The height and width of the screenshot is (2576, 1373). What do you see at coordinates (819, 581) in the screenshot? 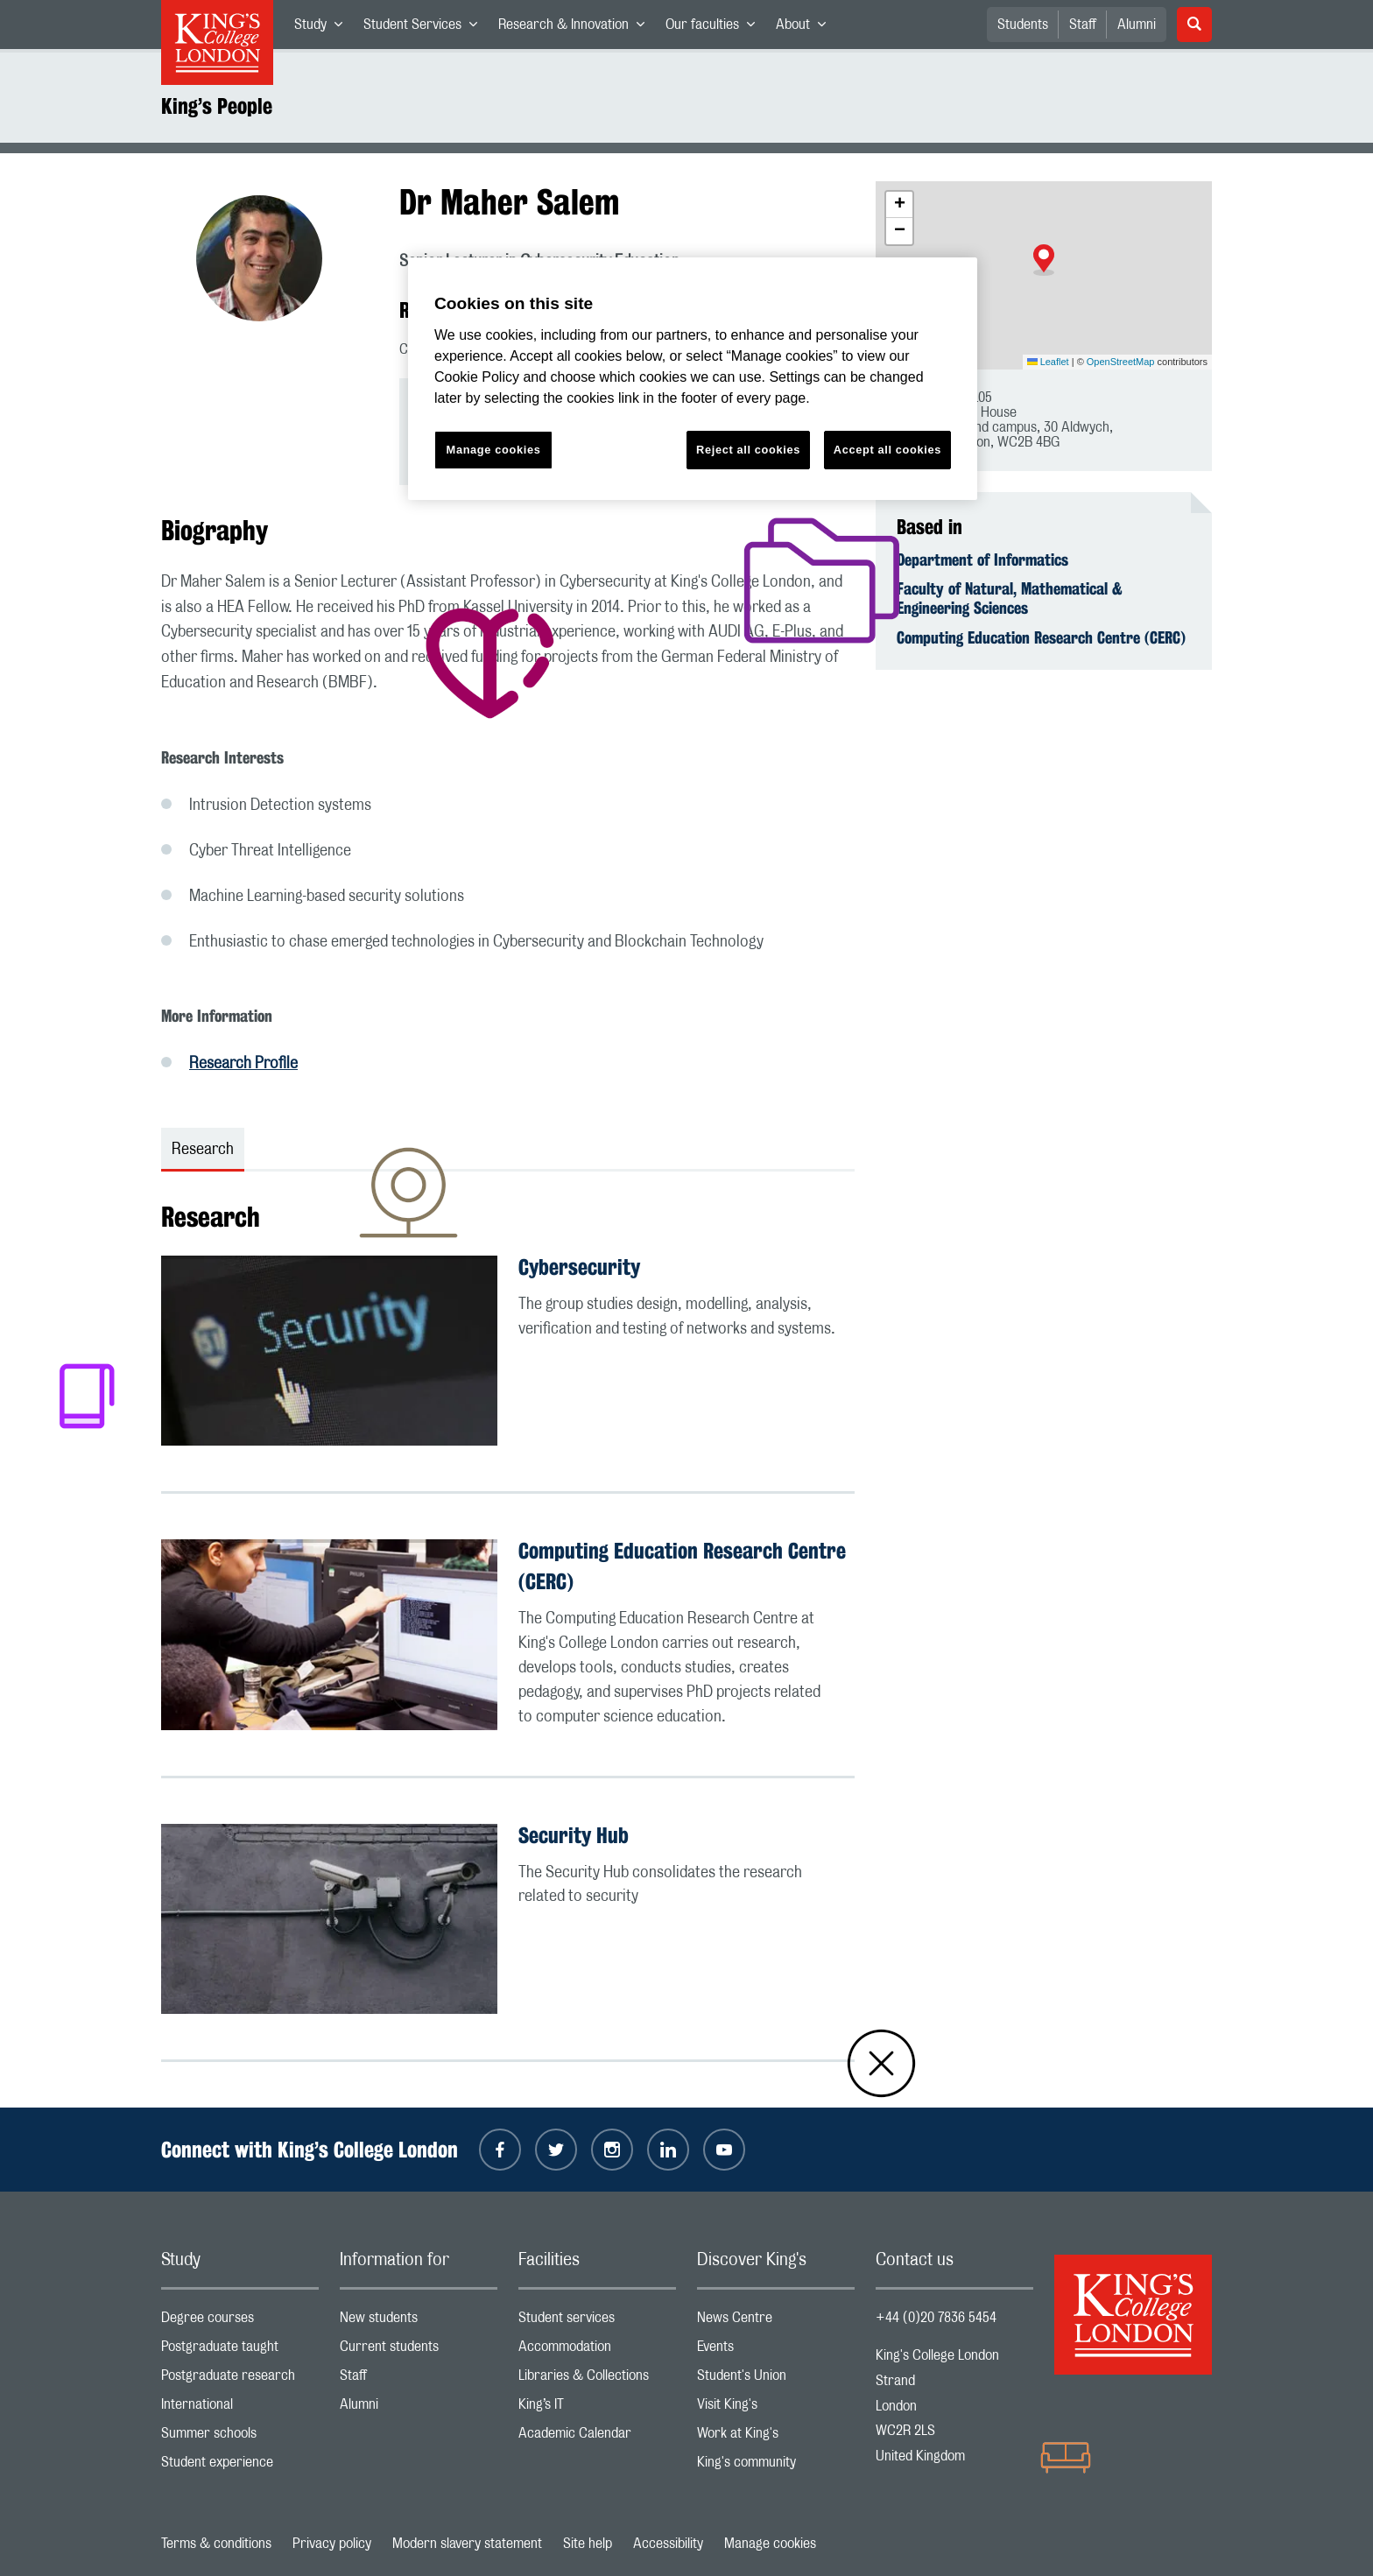
I see `browse all folders` at bounding box center [819, 581].